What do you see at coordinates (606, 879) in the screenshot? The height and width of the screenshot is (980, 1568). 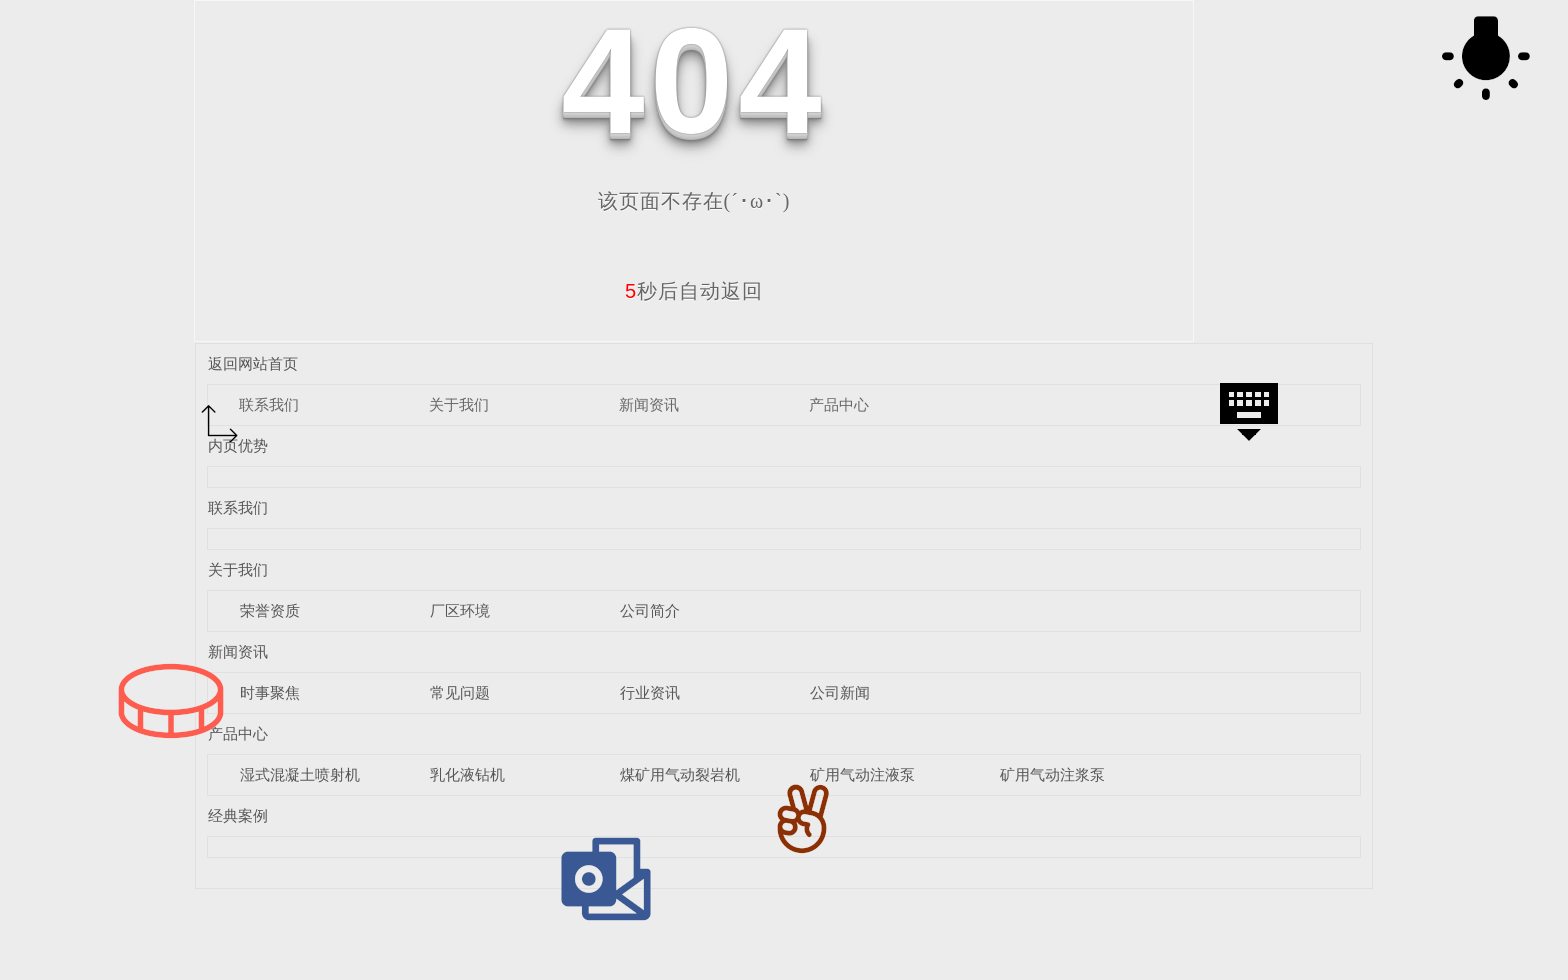 I see `open Microsoft Outlook email app` at bounding box center [606, 879].